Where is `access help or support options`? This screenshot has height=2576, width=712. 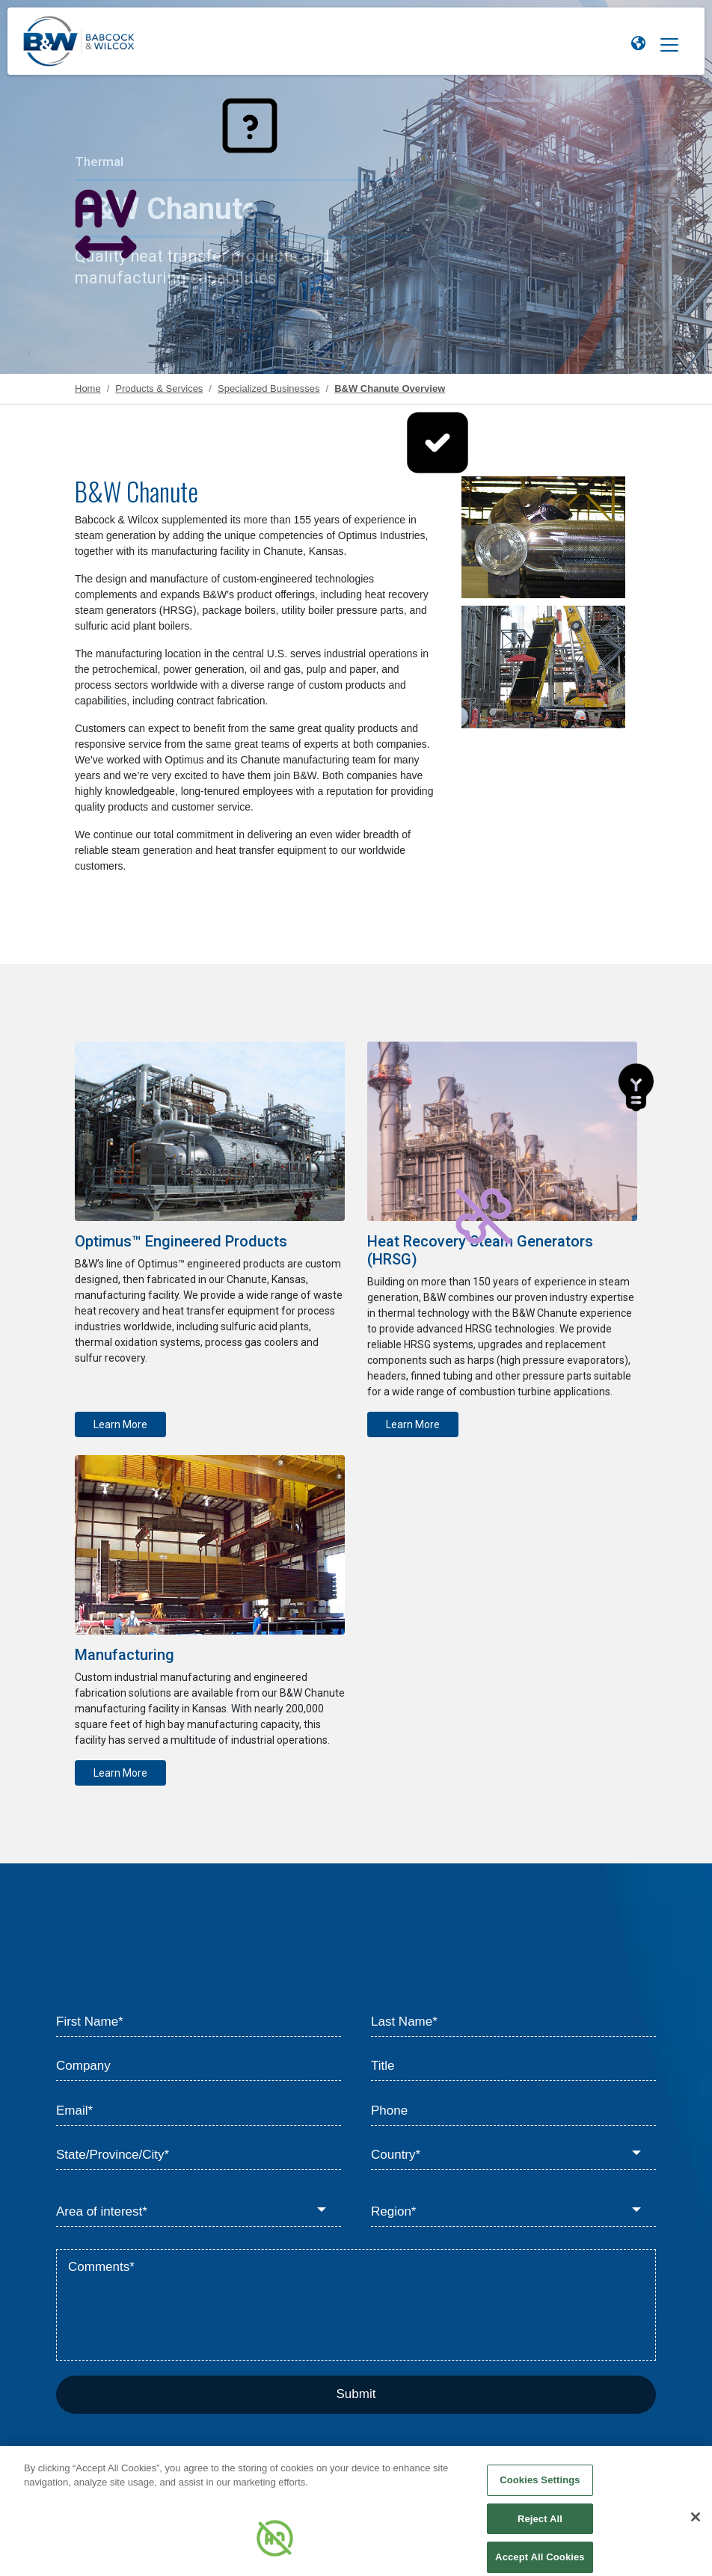 access help or support options is located at coordinates (250, 126).